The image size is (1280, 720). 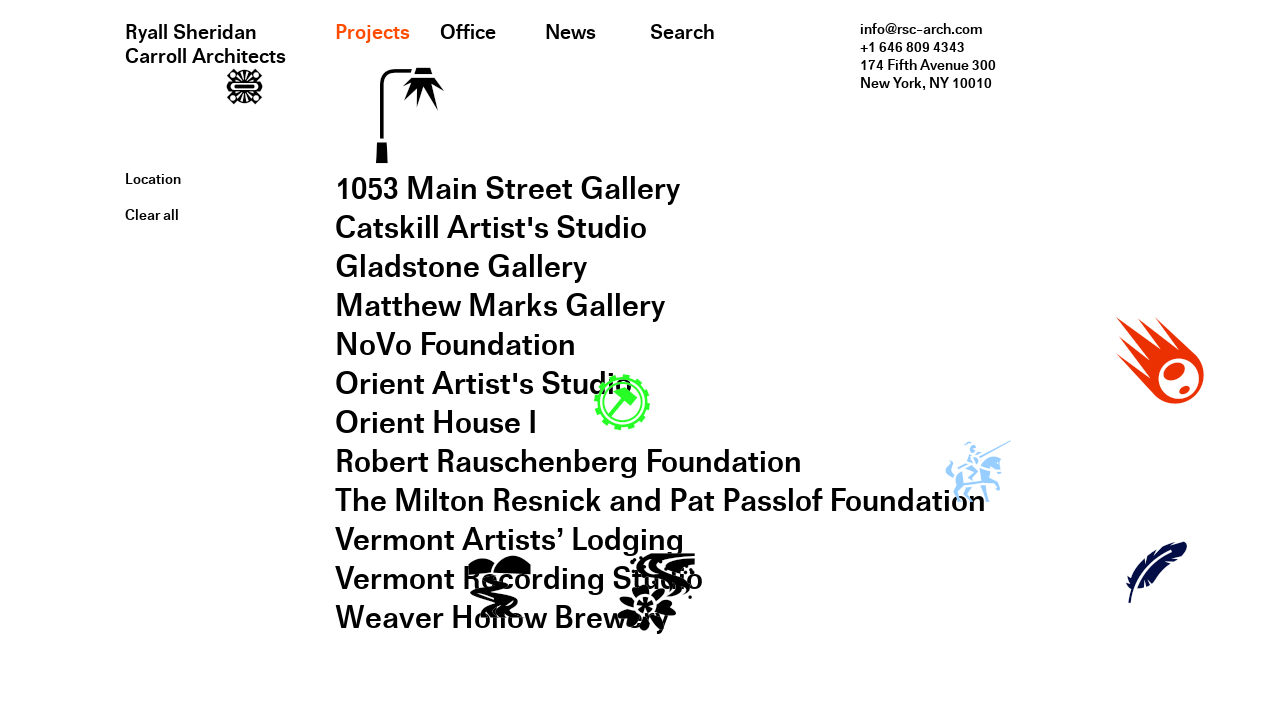 What do you see at coordinates (978, 471) in the screenshot?
I see `select knight or cavalry unit in a strategy game` at bounding box center [978, 471].